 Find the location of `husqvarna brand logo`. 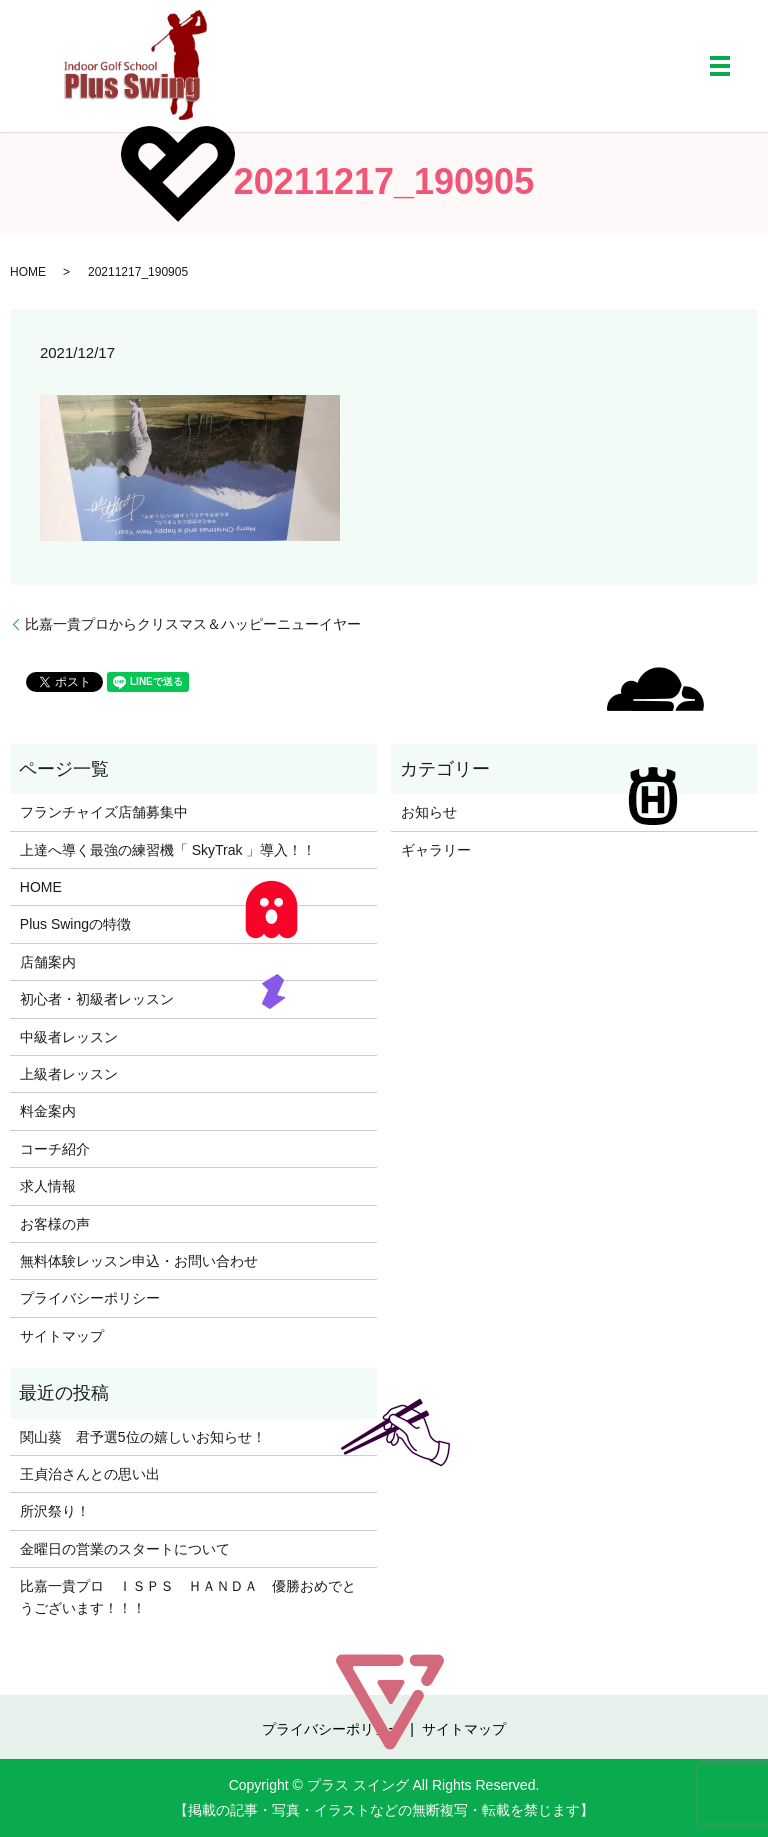

husqvarna brand logo is located at coordinates (653, 796).